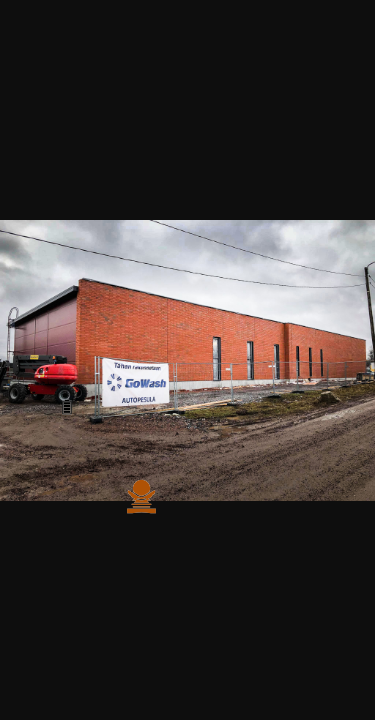 The image size is (375, 720). I want to click on indicates full battery charge, so click(67, 407).